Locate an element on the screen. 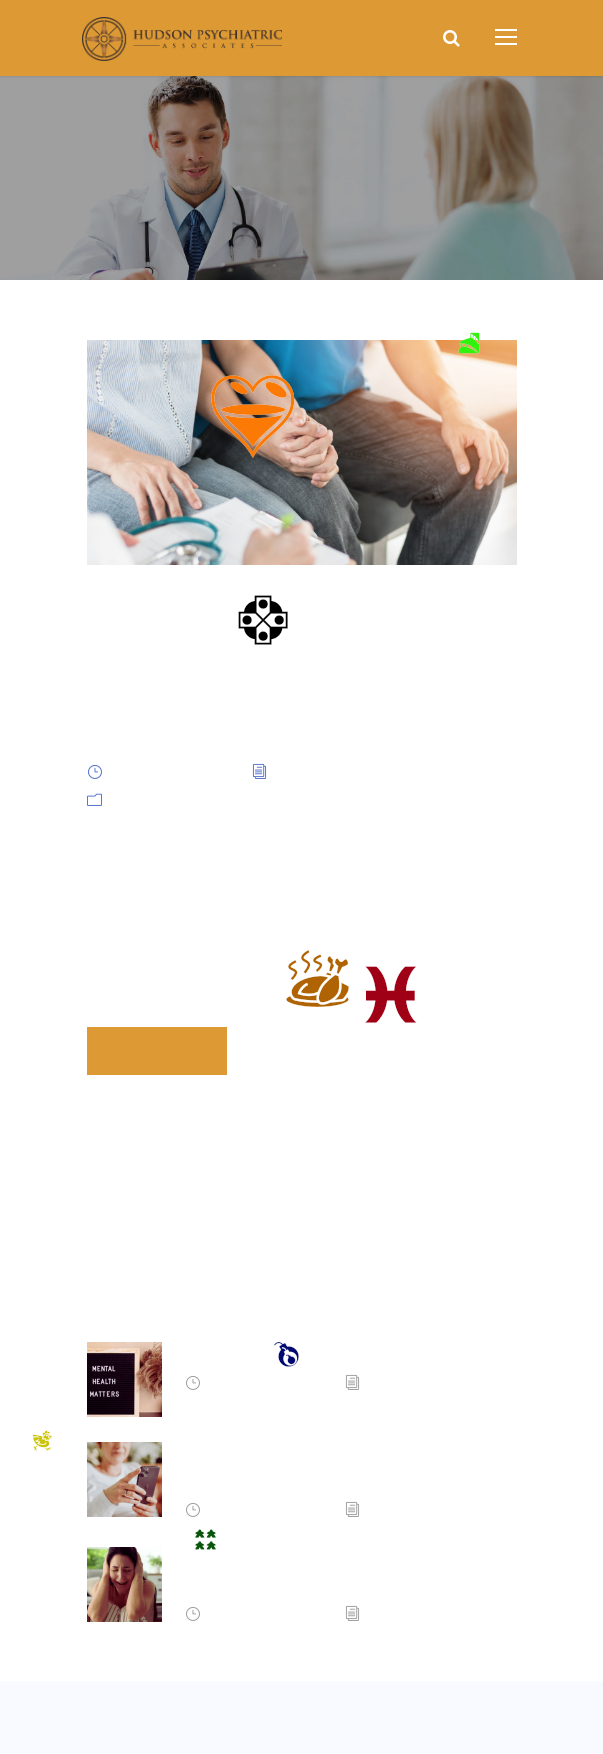 The image size is (603, 1754). view pisces zodiac sign information is located at coordinates (391, 995).